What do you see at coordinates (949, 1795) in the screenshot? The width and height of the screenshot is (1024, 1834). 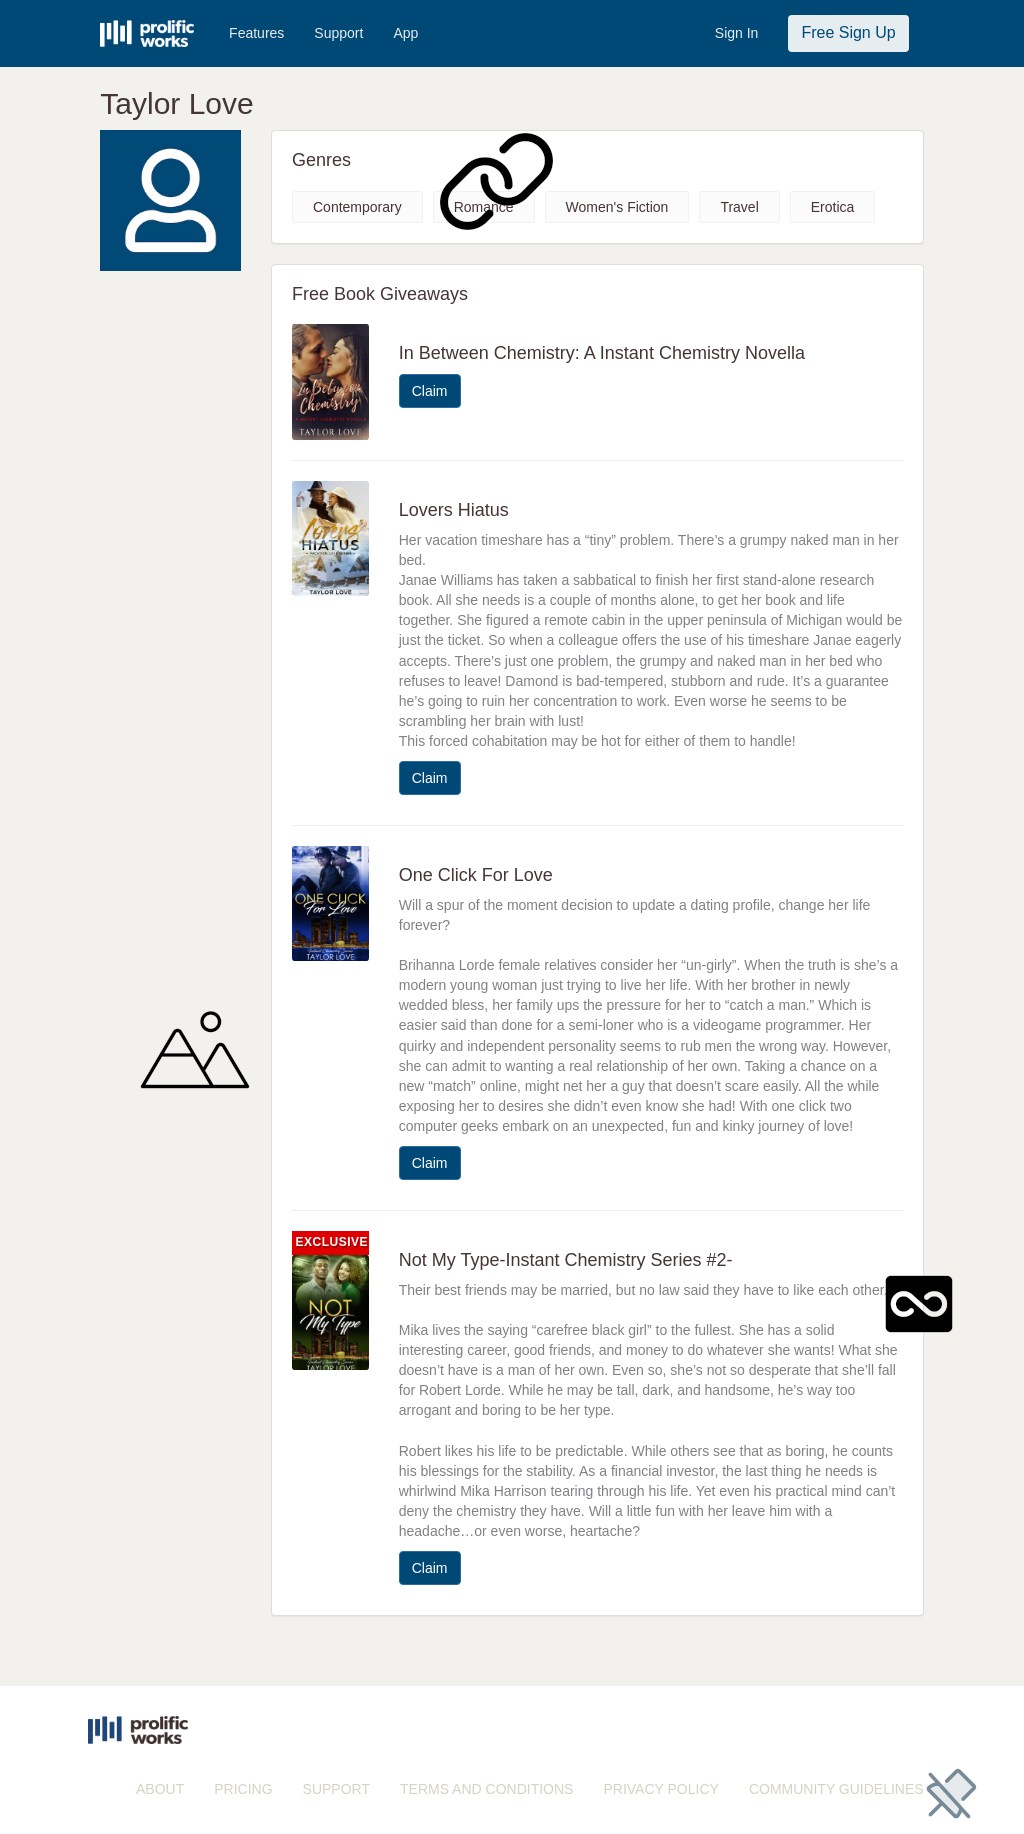 I see `unpin this item` at bounding box center [949, 1795].